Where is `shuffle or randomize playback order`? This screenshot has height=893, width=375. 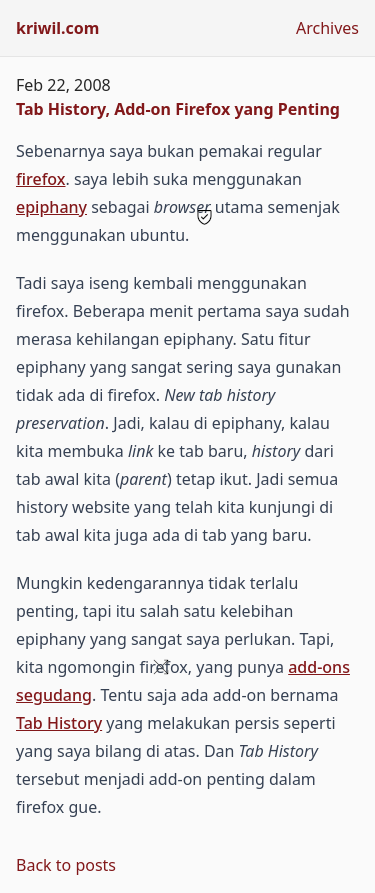 shuffle or randomize playback order is located at coordinates (161, 667).